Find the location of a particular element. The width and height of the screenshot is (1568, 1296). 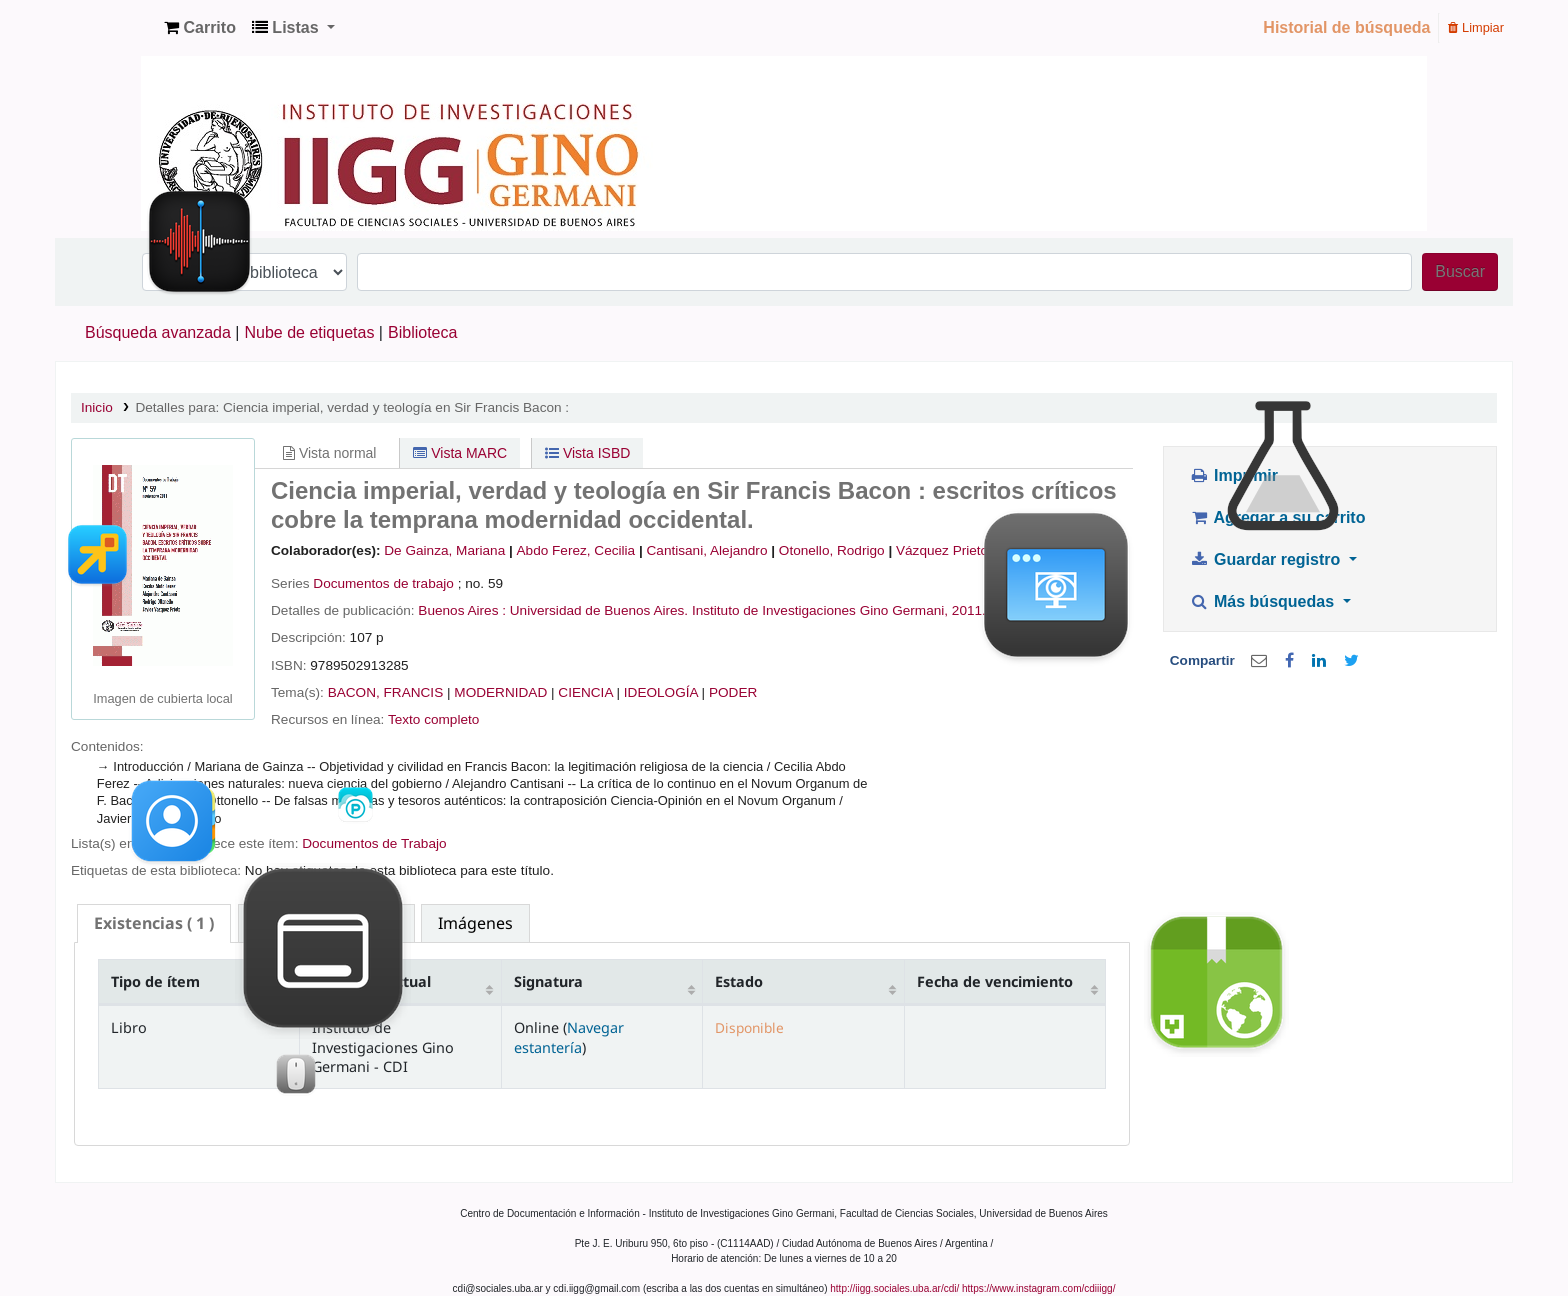

open the voice memos app is located at coordinates (199, 241).